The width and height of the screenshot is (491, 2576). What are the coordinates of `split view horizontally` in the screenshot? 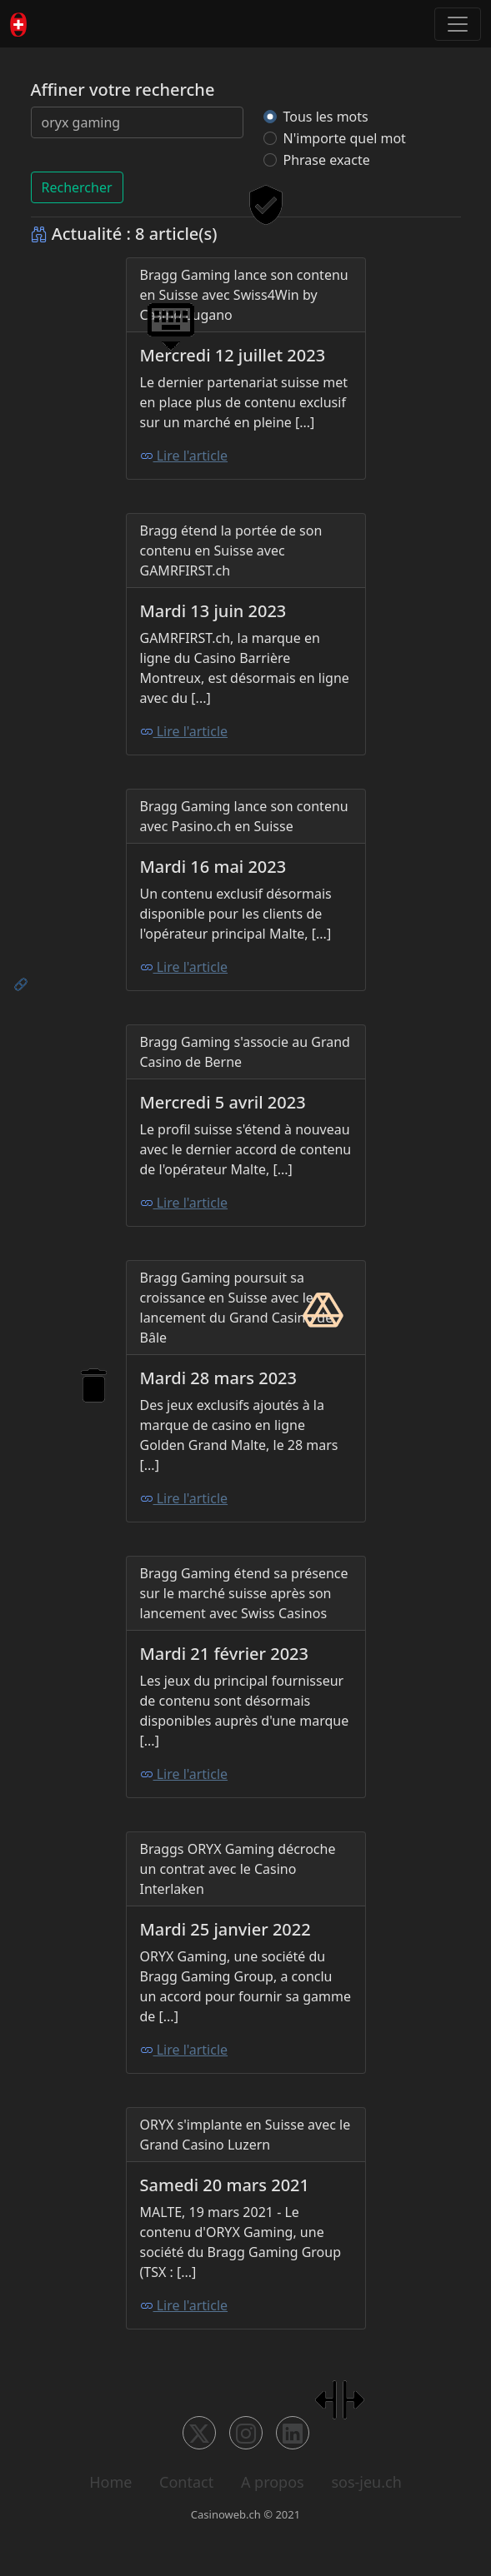 It's located at (339, 2399).